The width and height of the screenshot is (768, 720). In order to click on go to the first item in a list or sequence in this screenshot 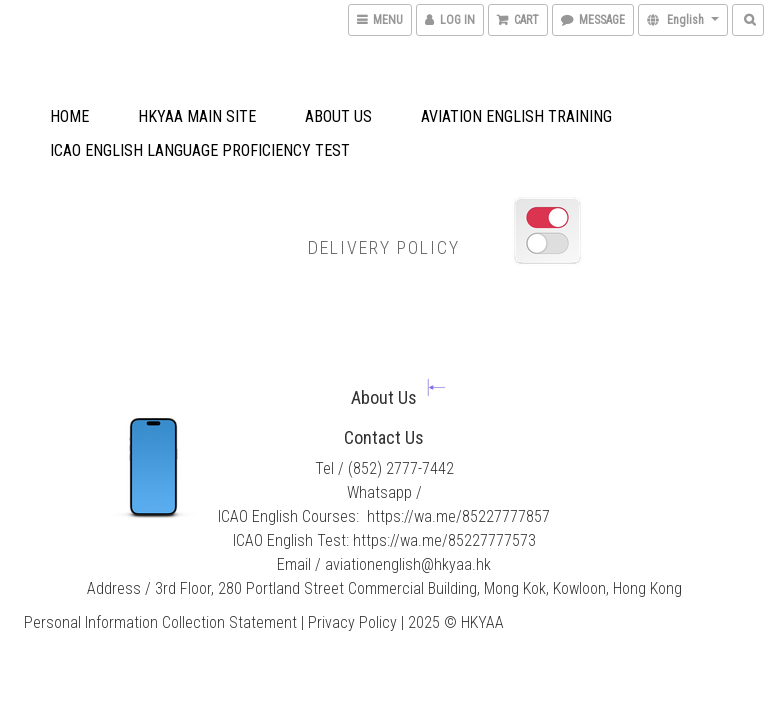, I will do `click(436, 387)`.